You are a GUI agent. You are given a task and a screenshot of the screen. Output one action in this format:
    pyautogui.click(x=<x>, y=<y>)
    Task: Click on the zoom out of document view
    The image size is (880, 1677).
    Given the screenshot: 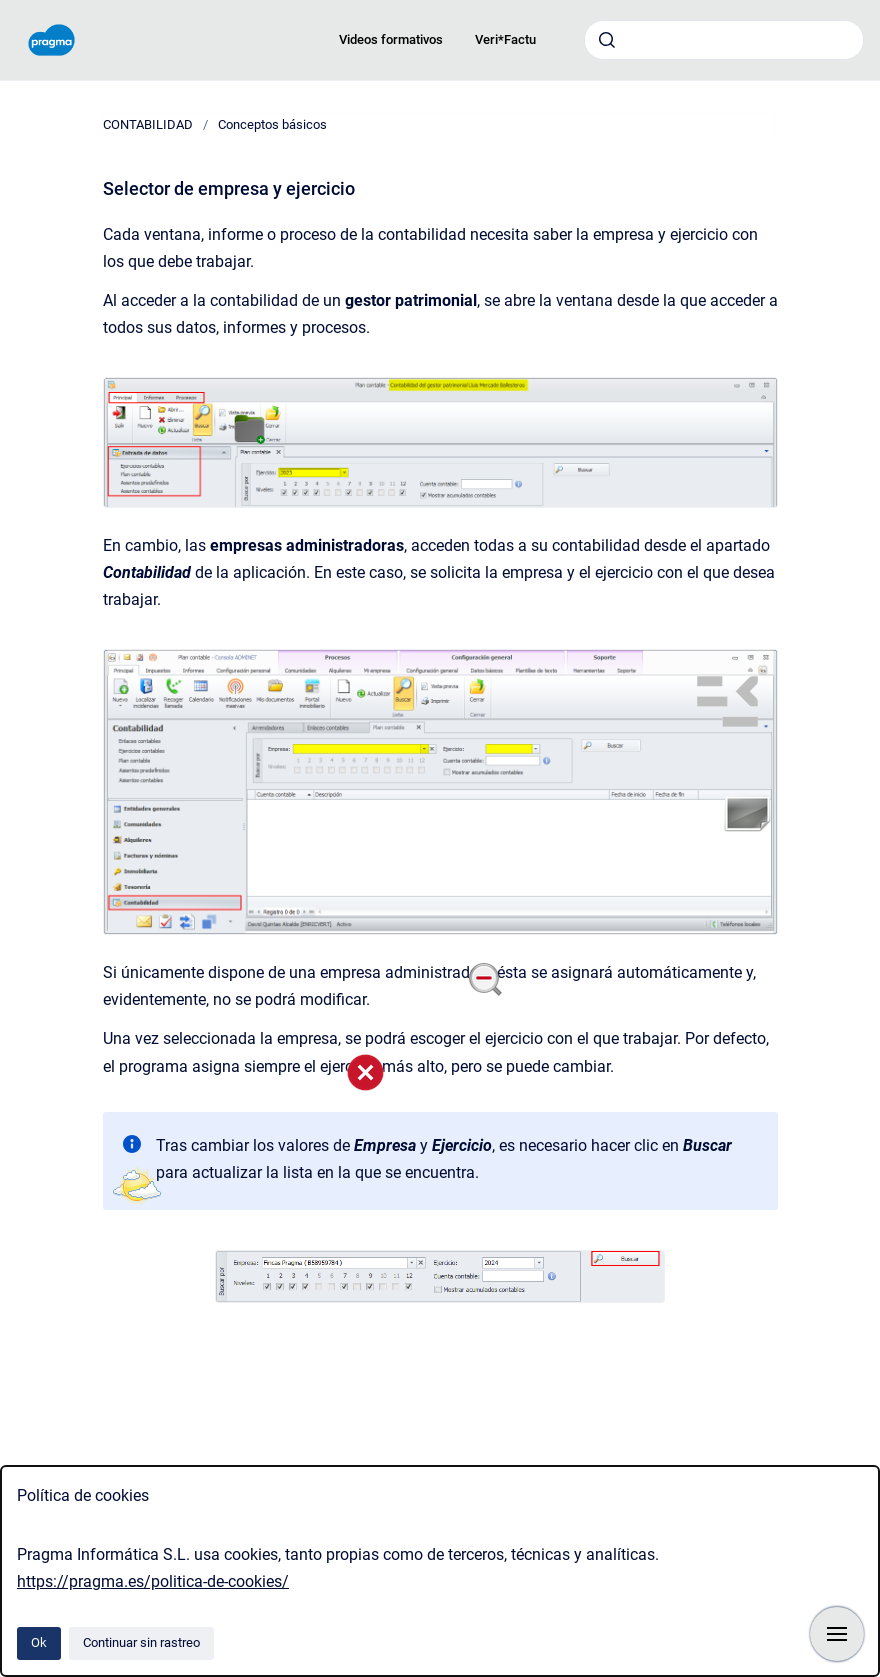 What is the action you would take?
    pyautogui.click(x=485, y=979)
    